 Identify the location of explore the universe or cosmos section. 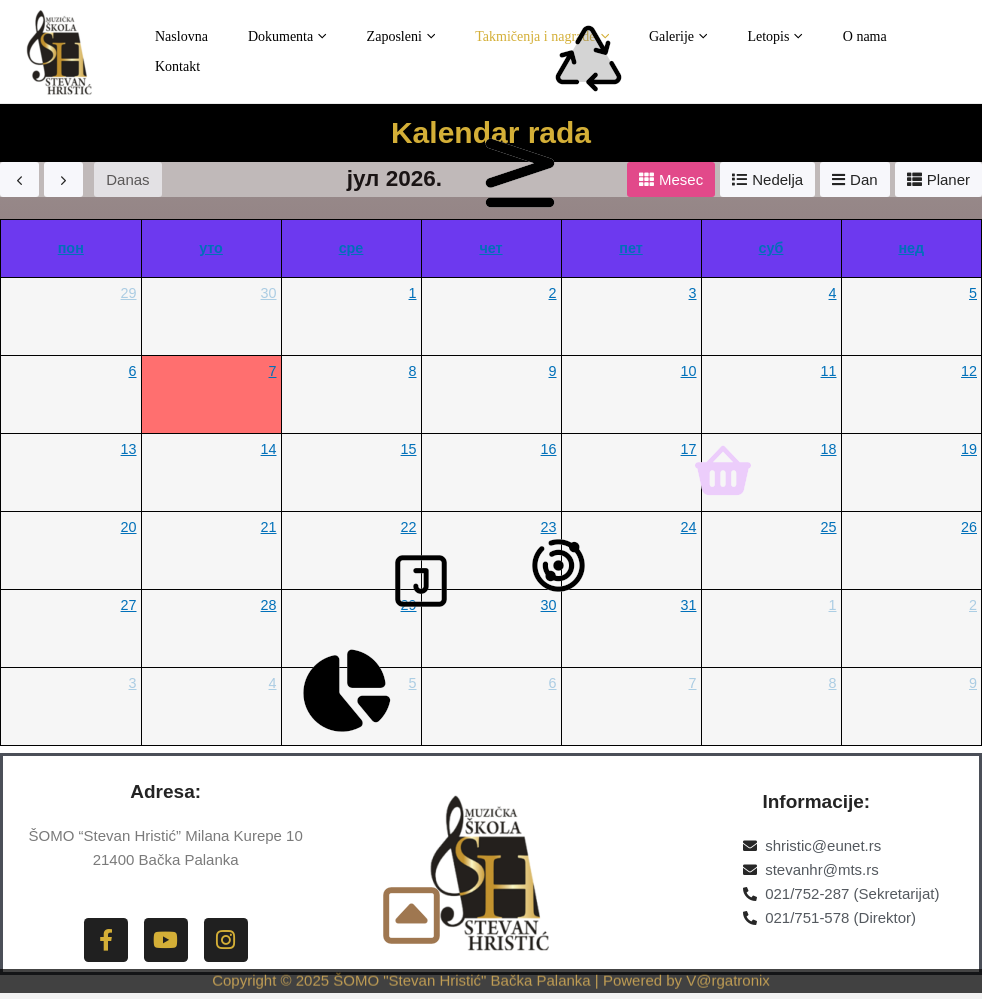
(558, 565).